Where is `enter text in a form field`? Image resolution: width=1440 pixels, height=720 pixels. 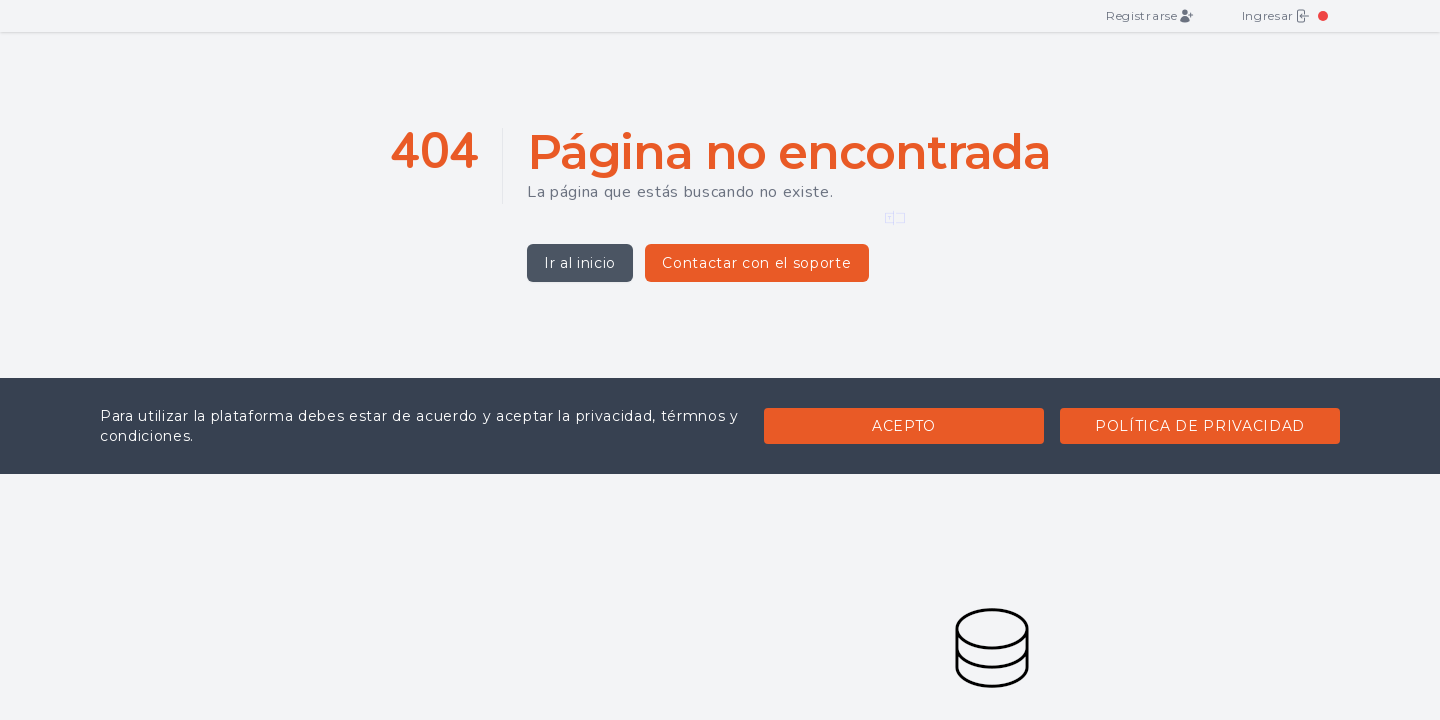
enter text in a form field is located at coordinates (895, 218).